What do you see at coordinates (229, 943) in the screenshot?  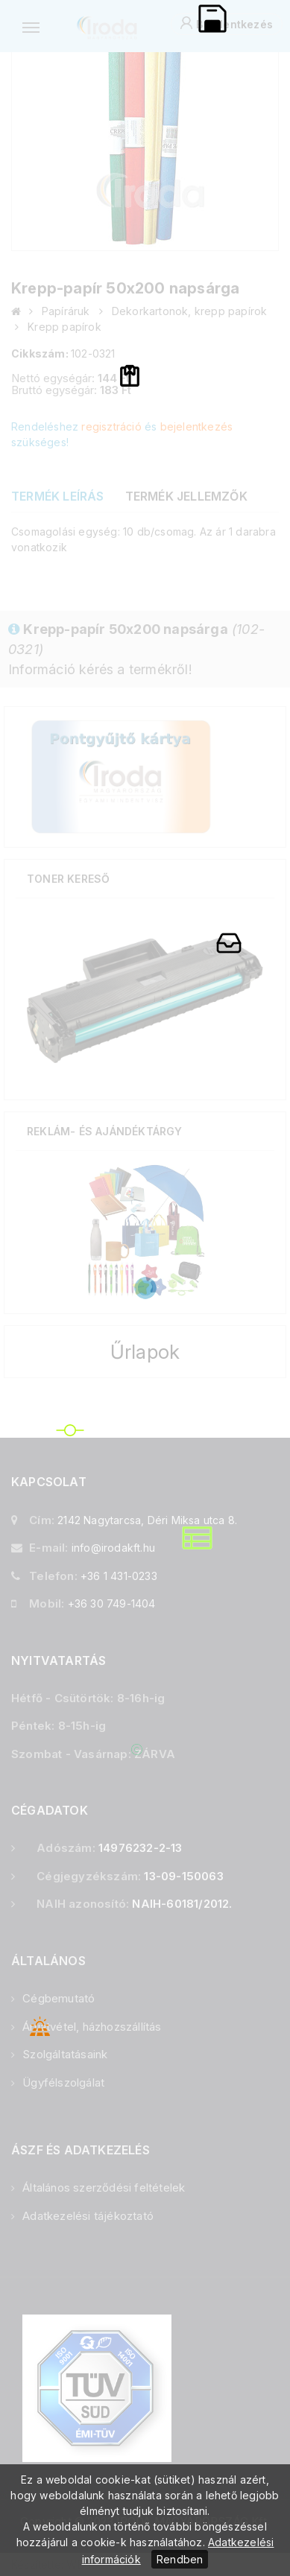 I see `view your inbox messages` at bounding box center [229, 943].